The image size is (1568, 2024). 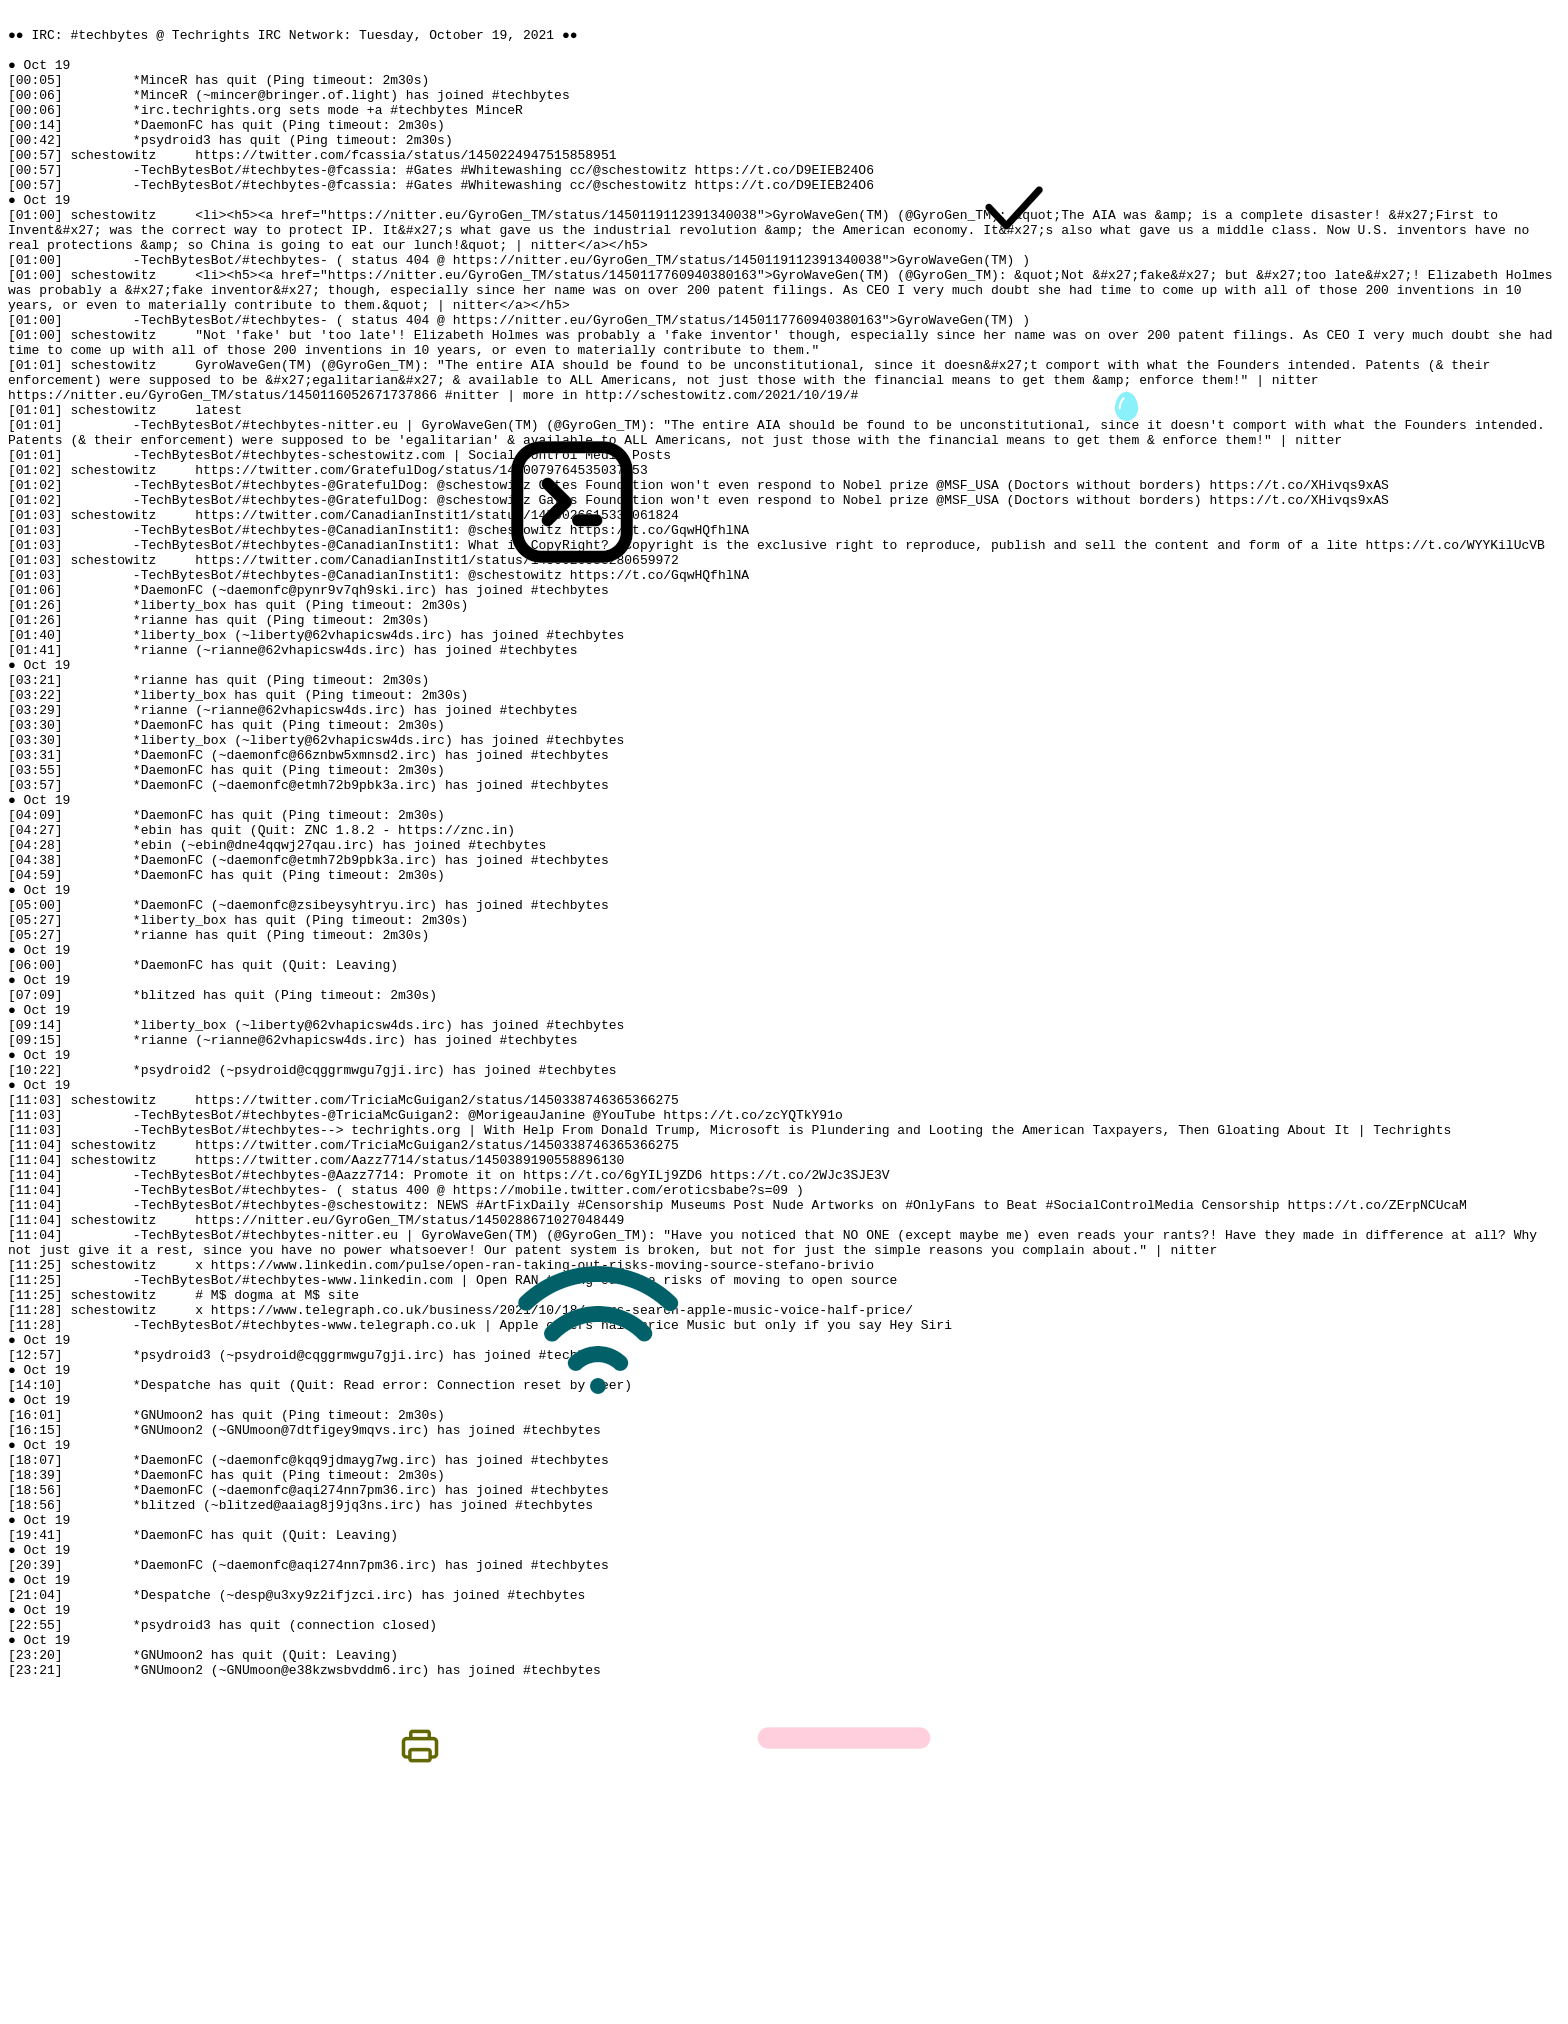 I want to click on indicates food or breakfast-related content, so click(x=1126, y=406).